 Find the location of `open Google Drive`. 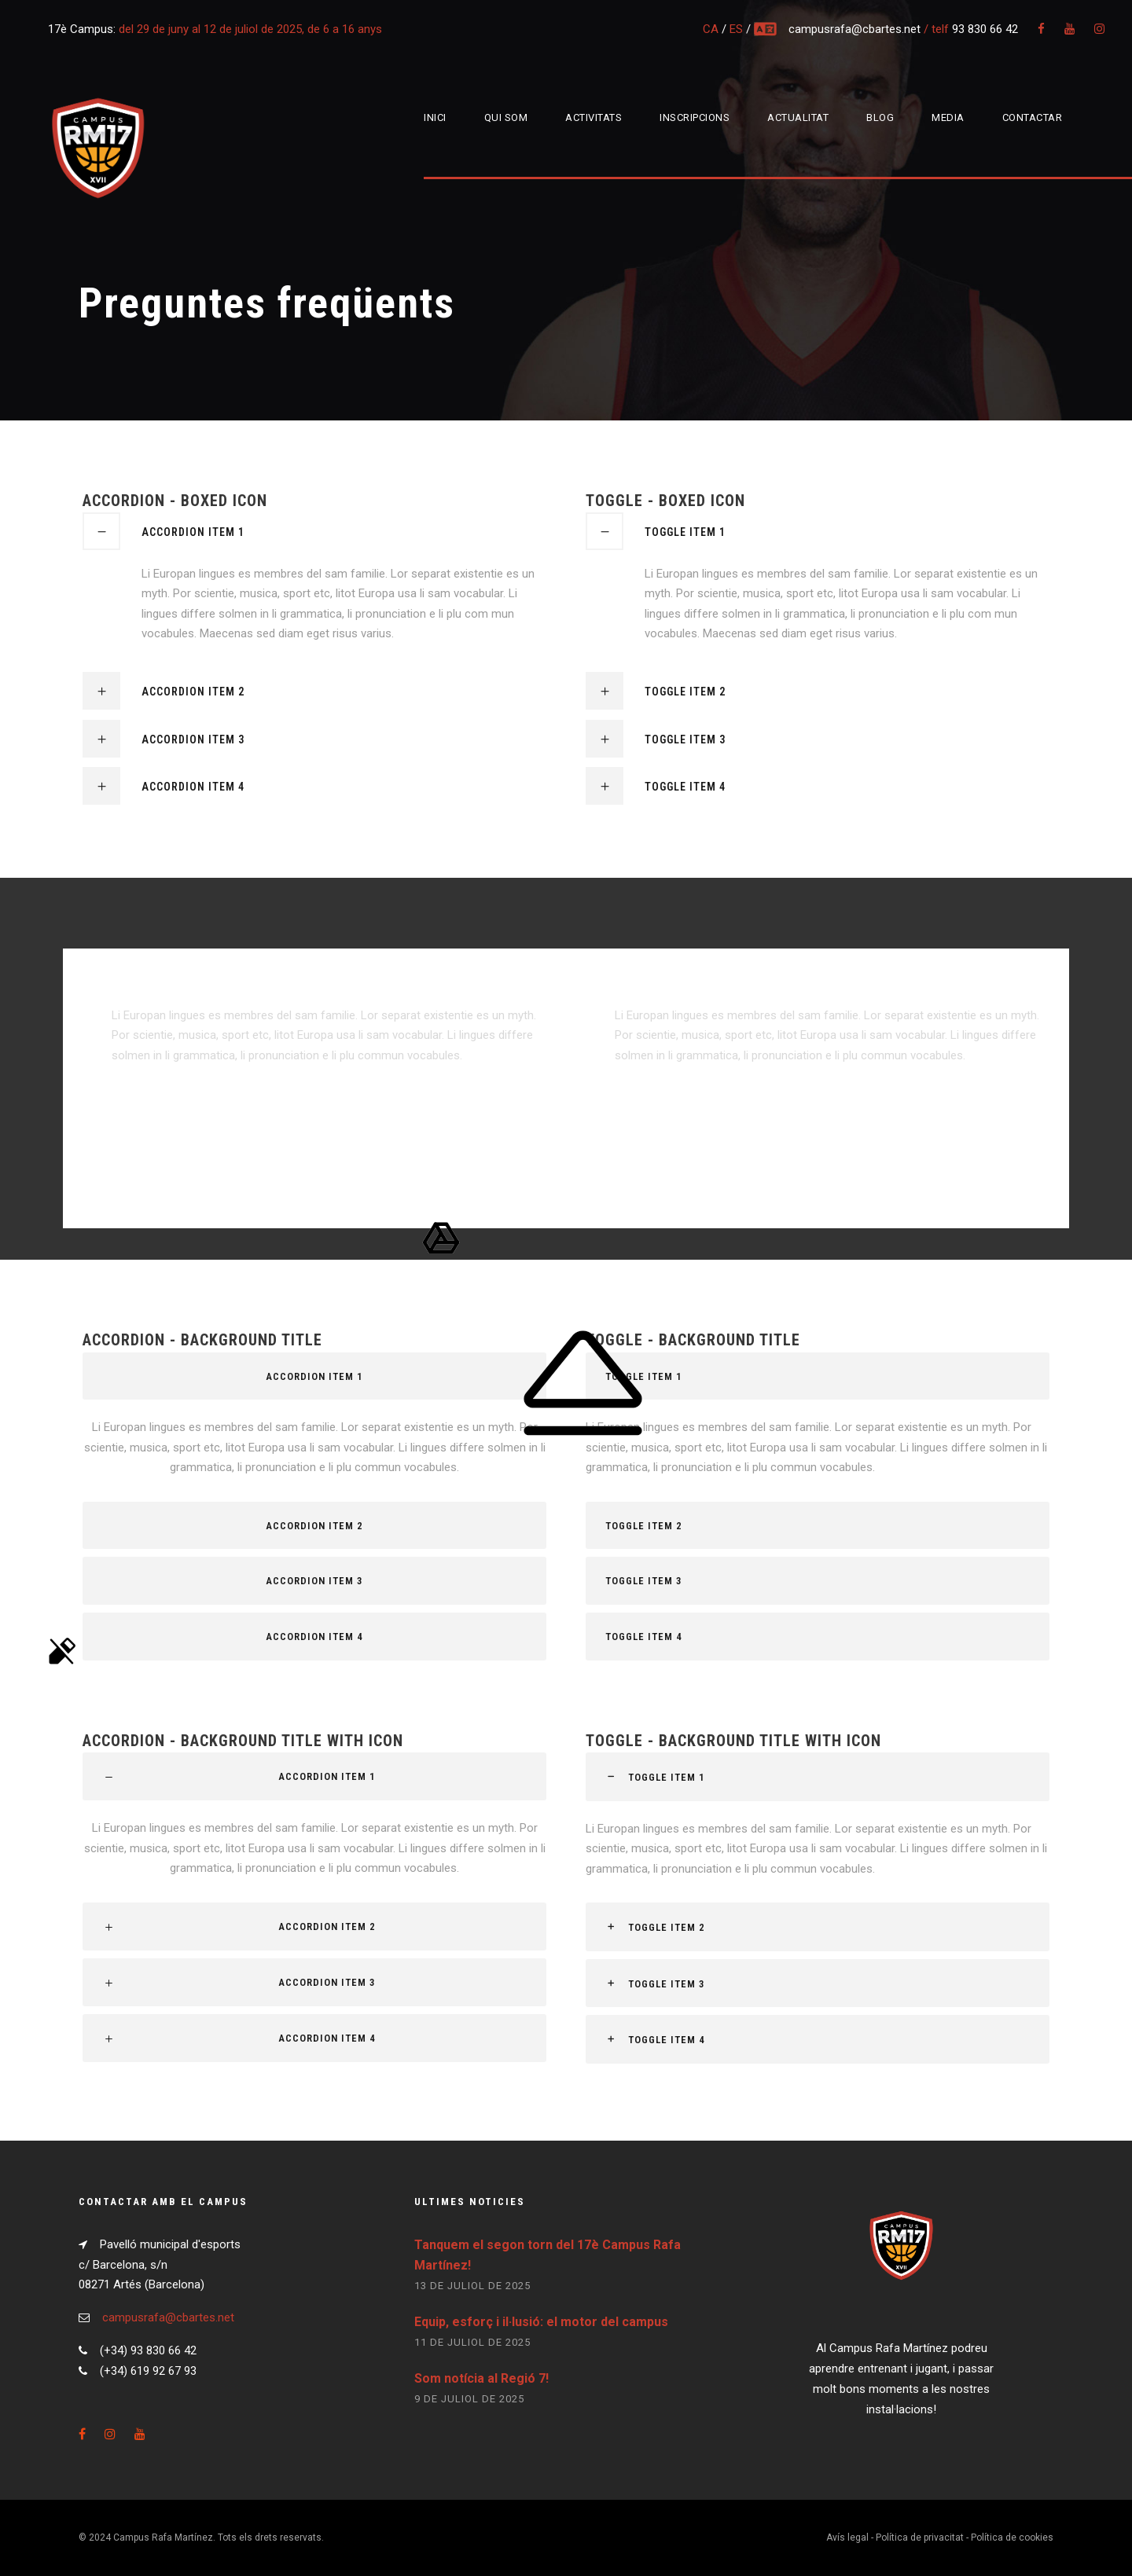

open Google Drive is located at coordinates (441, 1237).